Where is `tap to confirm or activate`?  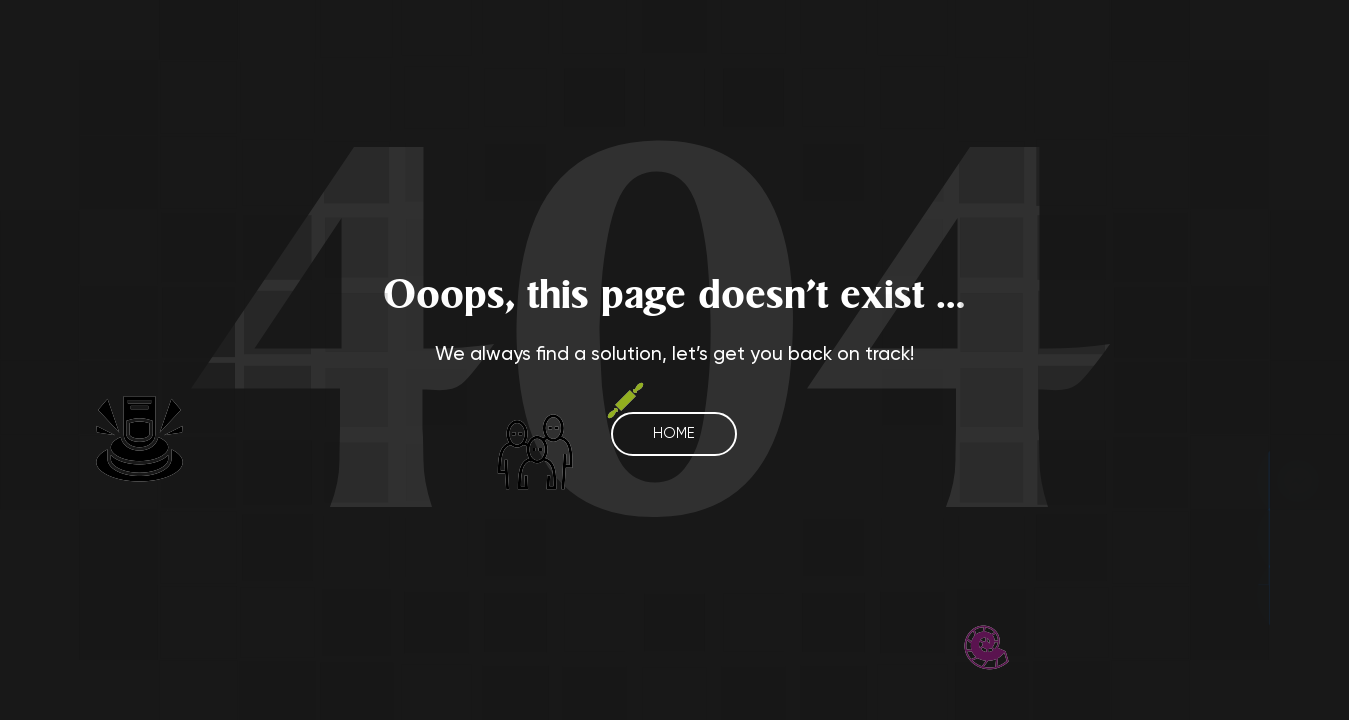 tap to confirm or activate is located at coordinates (139, 439).